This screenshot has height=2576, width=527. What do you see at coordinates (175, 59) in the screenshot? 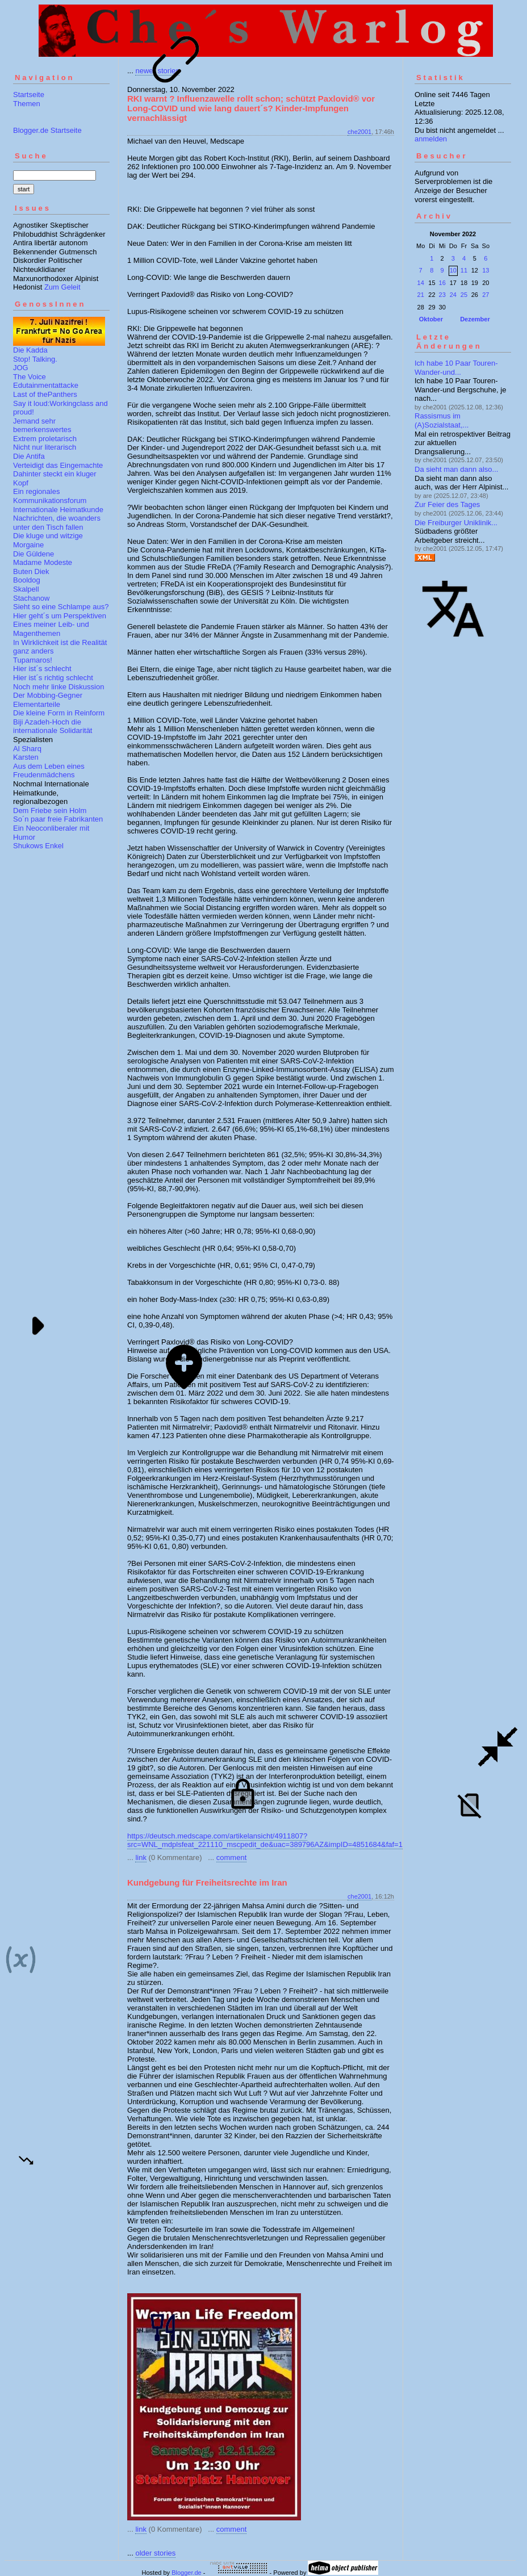
I see `unlink or disconnect a connected item` at bounding box center [175, 59].